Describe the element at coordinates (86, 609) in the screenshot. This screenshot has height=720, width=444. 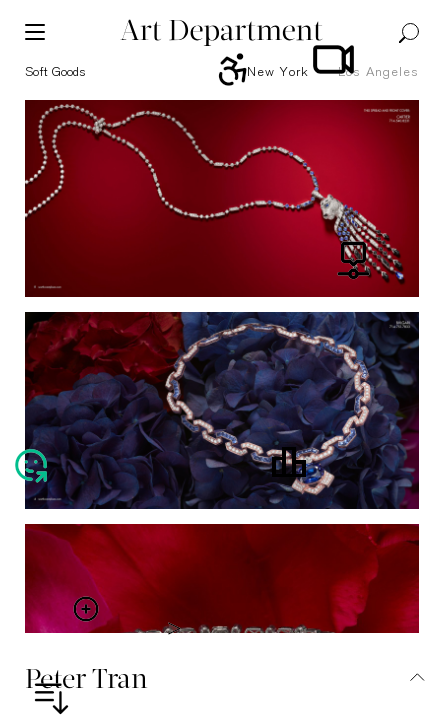
I see `add a new item` at that location.